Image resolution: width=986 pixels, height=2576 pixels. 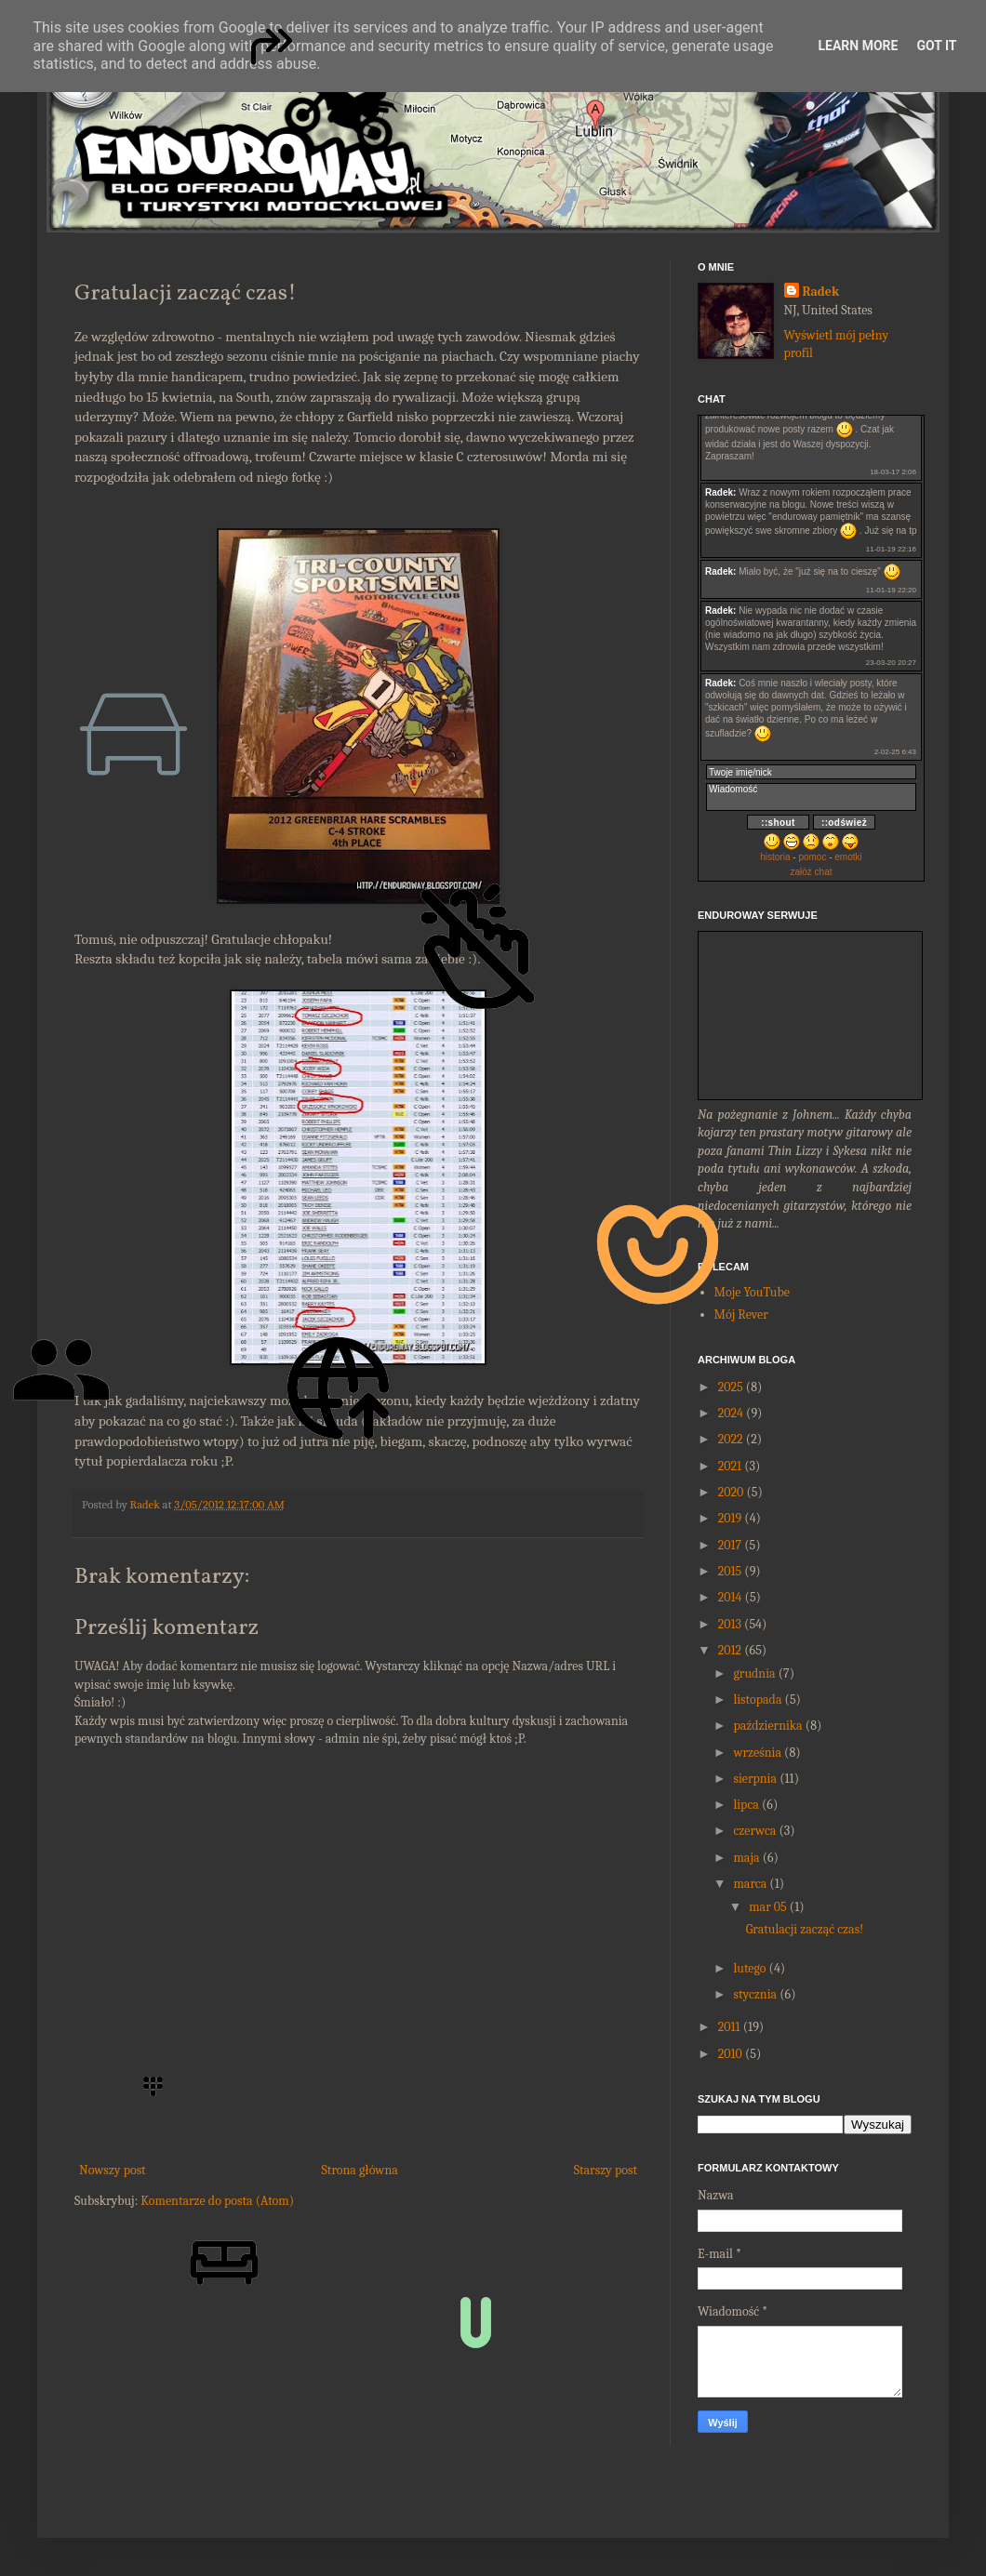 I want to click on click or tap interaction disabled, so click(x=477, y=946).